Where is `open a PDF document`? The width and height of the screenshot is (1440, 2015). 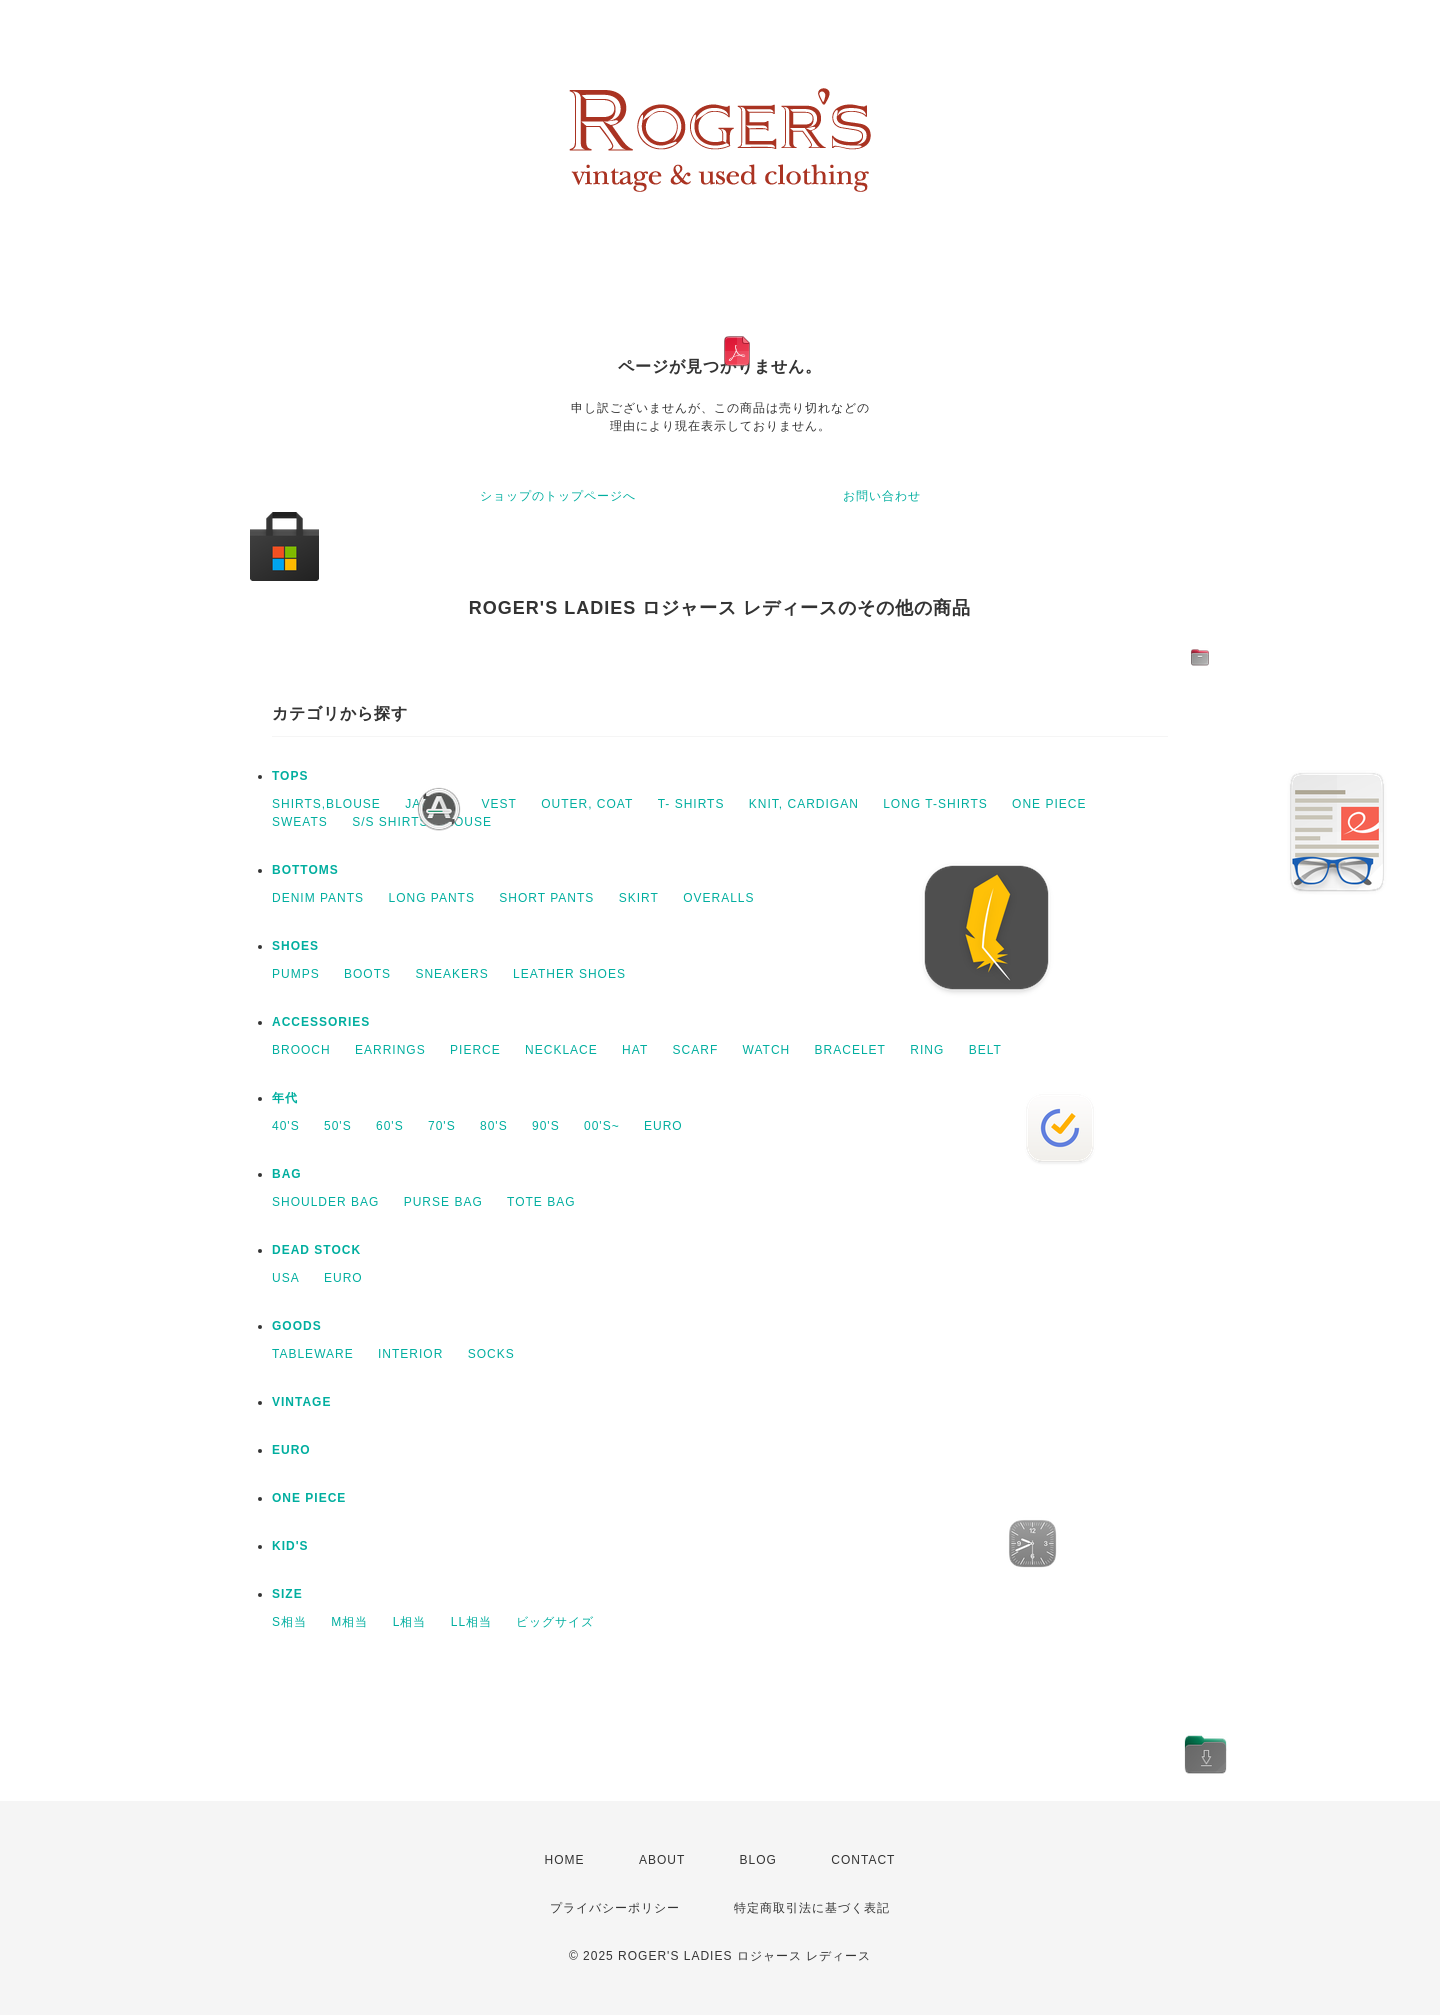 open a PDF document is located at coordinates (737, 351).